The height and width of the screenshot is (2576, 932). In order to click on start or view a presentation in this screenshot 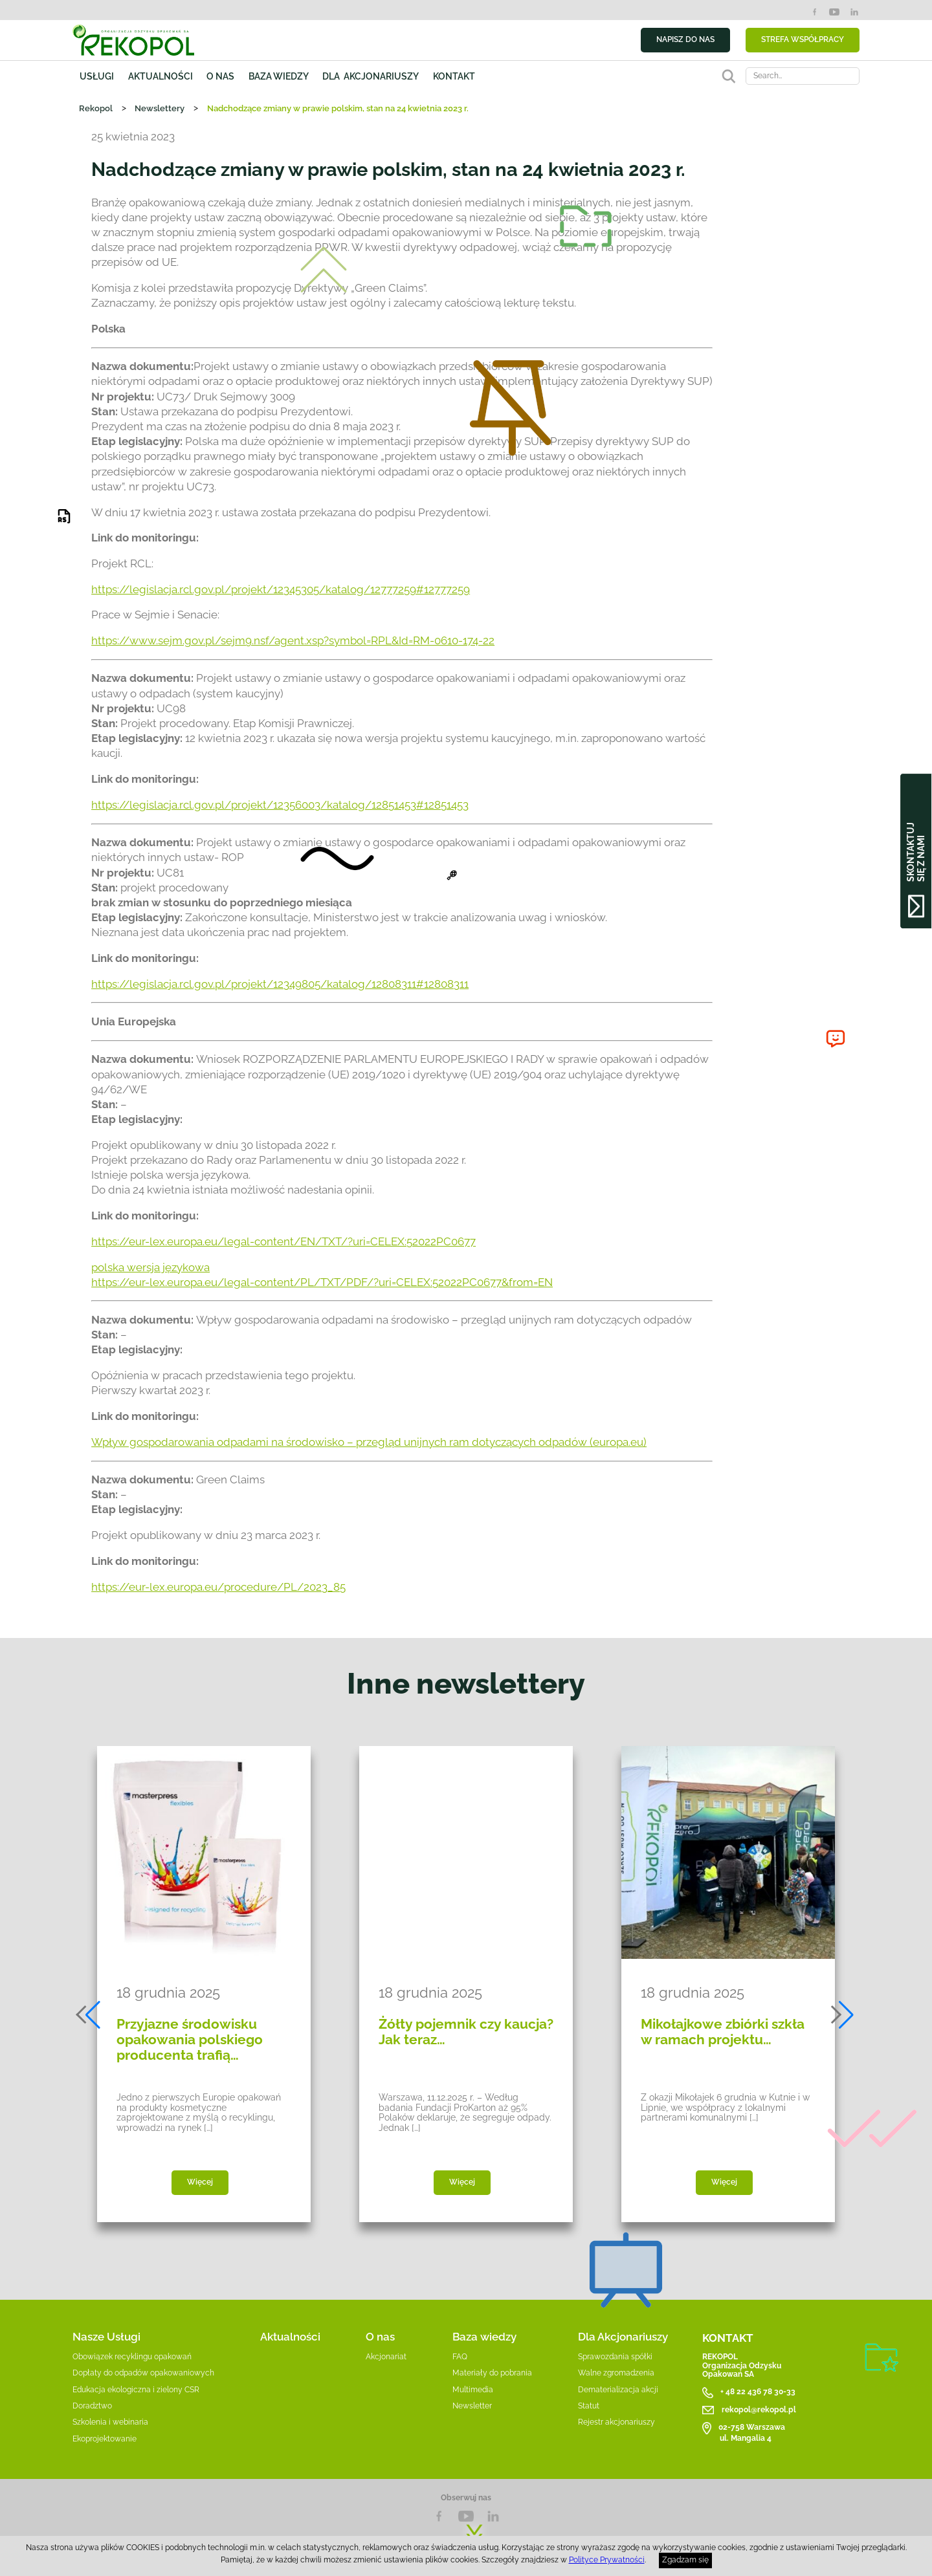, I will do `click(626, 2271)`.